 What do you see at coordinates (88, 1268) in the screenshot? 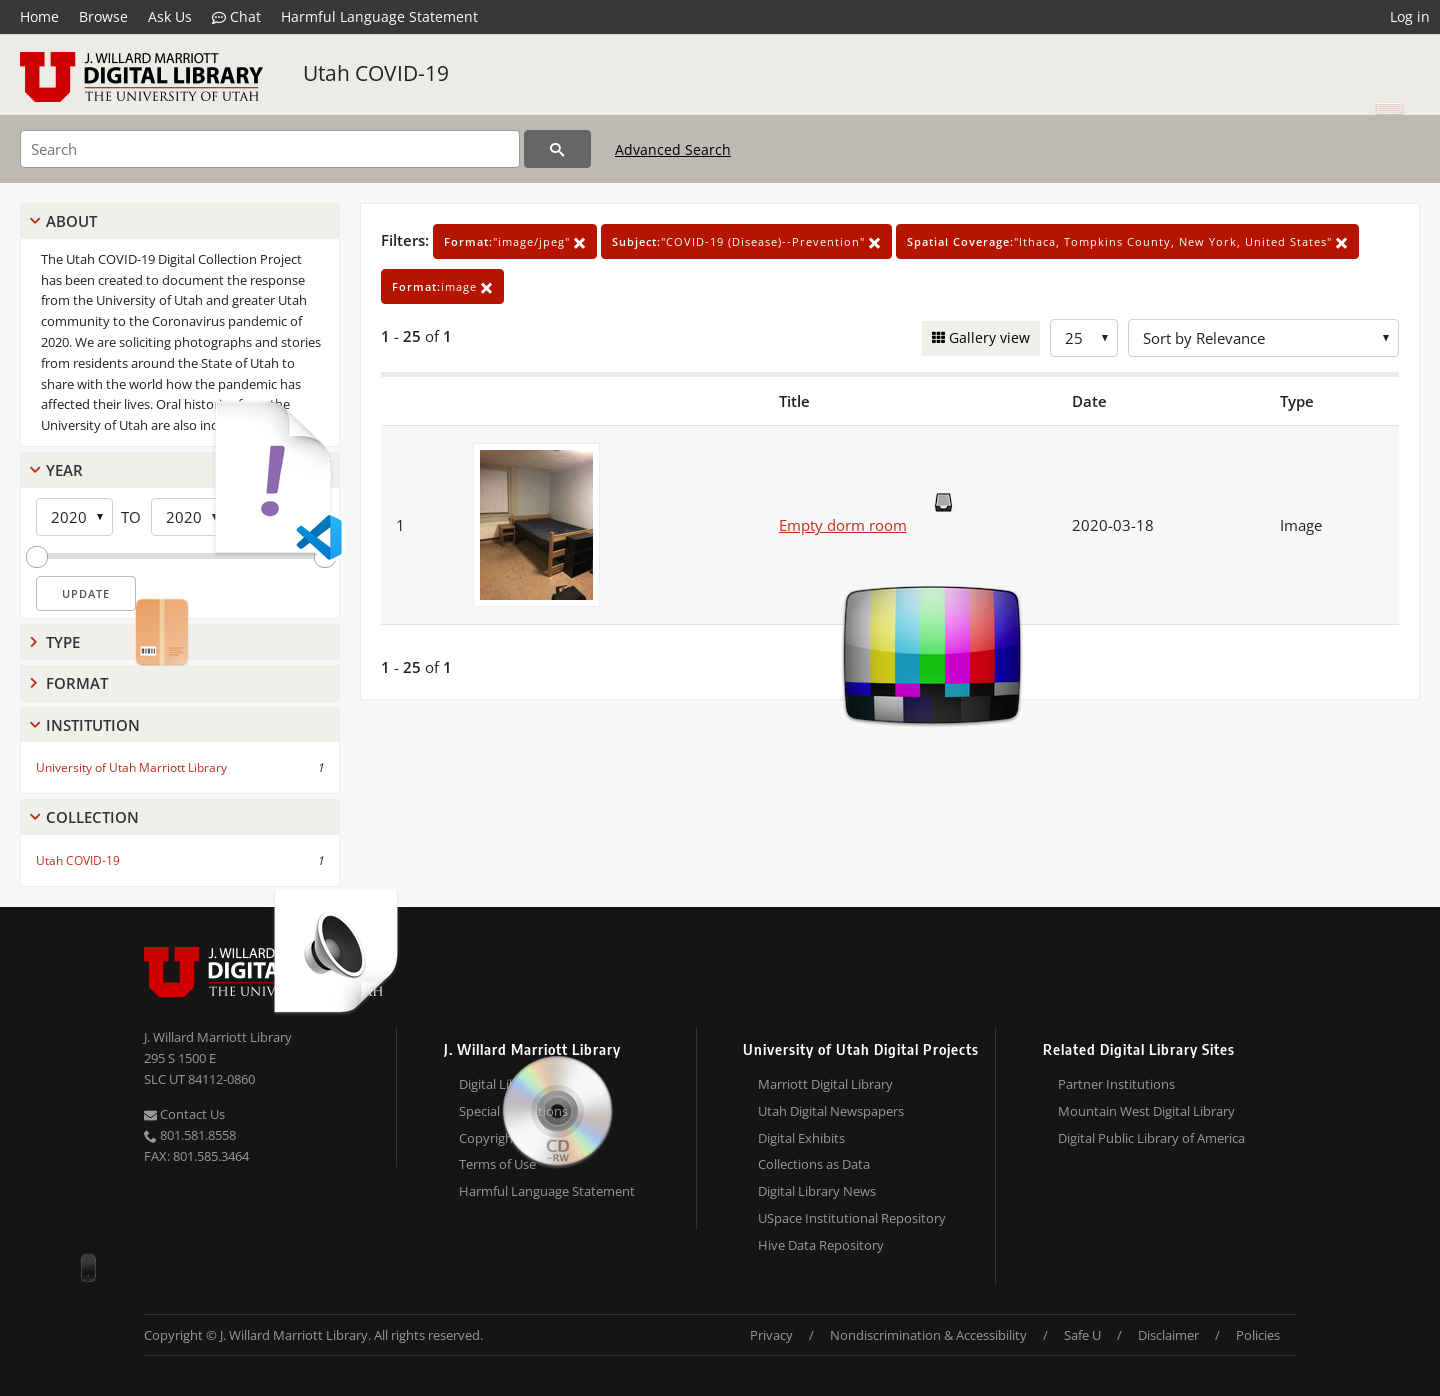
I see `bluetooth mouse connected` at bounding box center [88, 1268].